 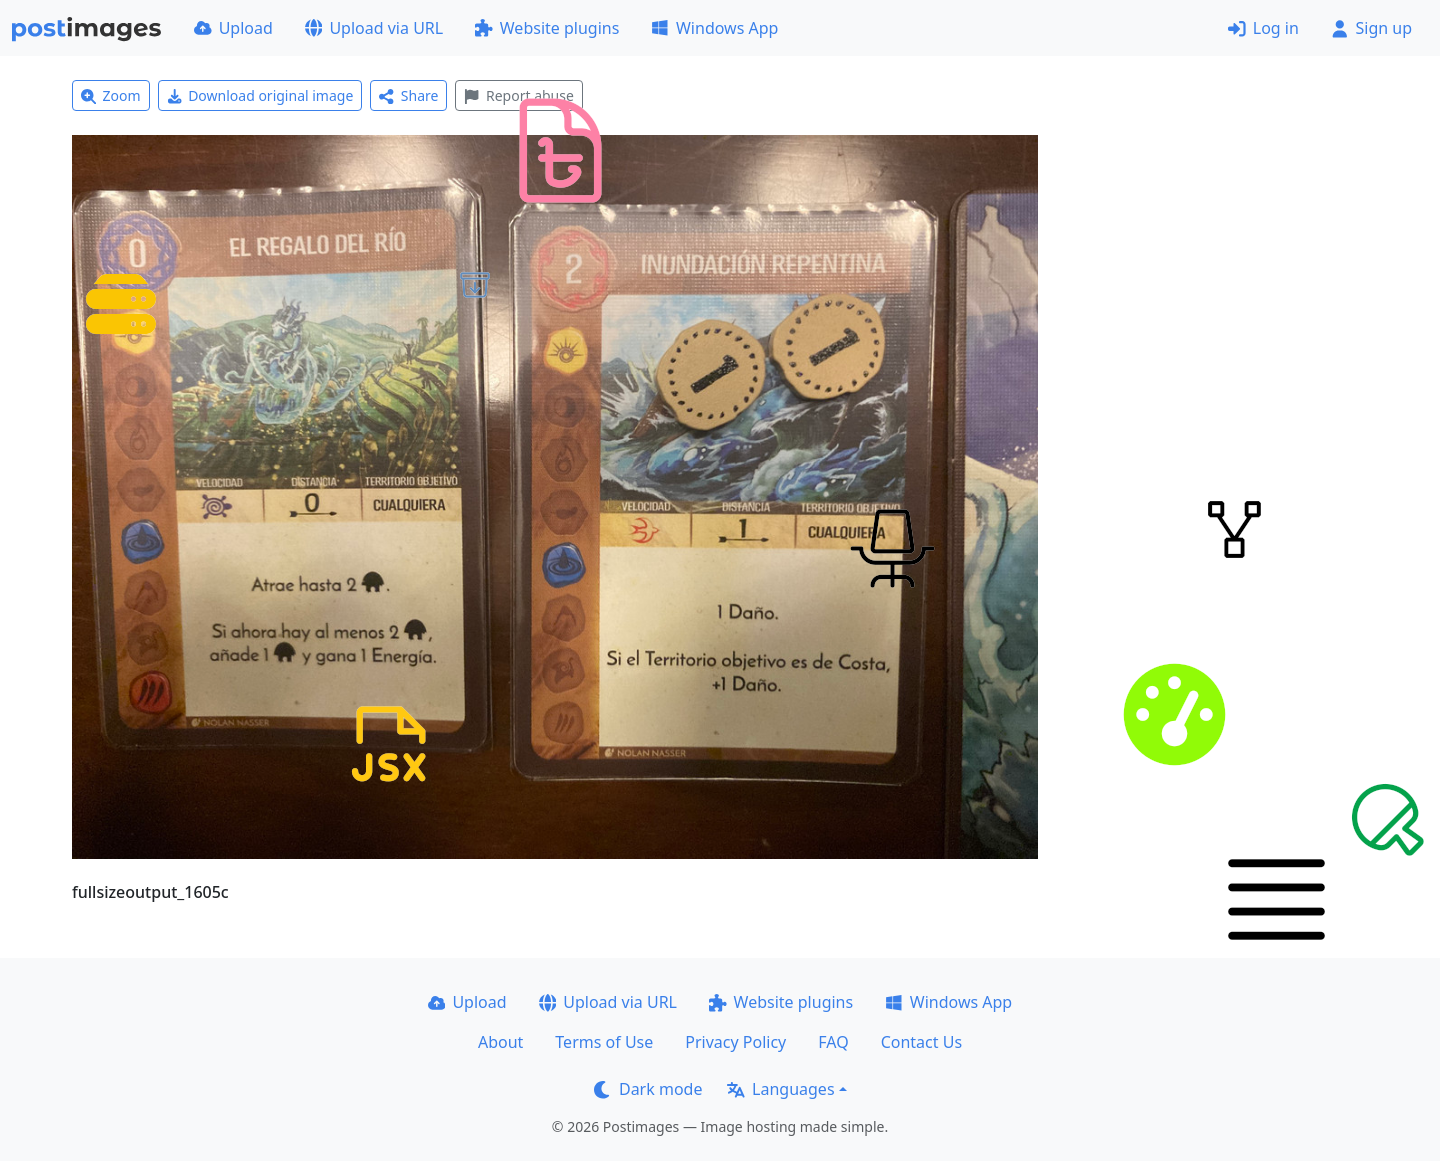 I want to click on archive or move item to storage, so click(x=475, y=285).